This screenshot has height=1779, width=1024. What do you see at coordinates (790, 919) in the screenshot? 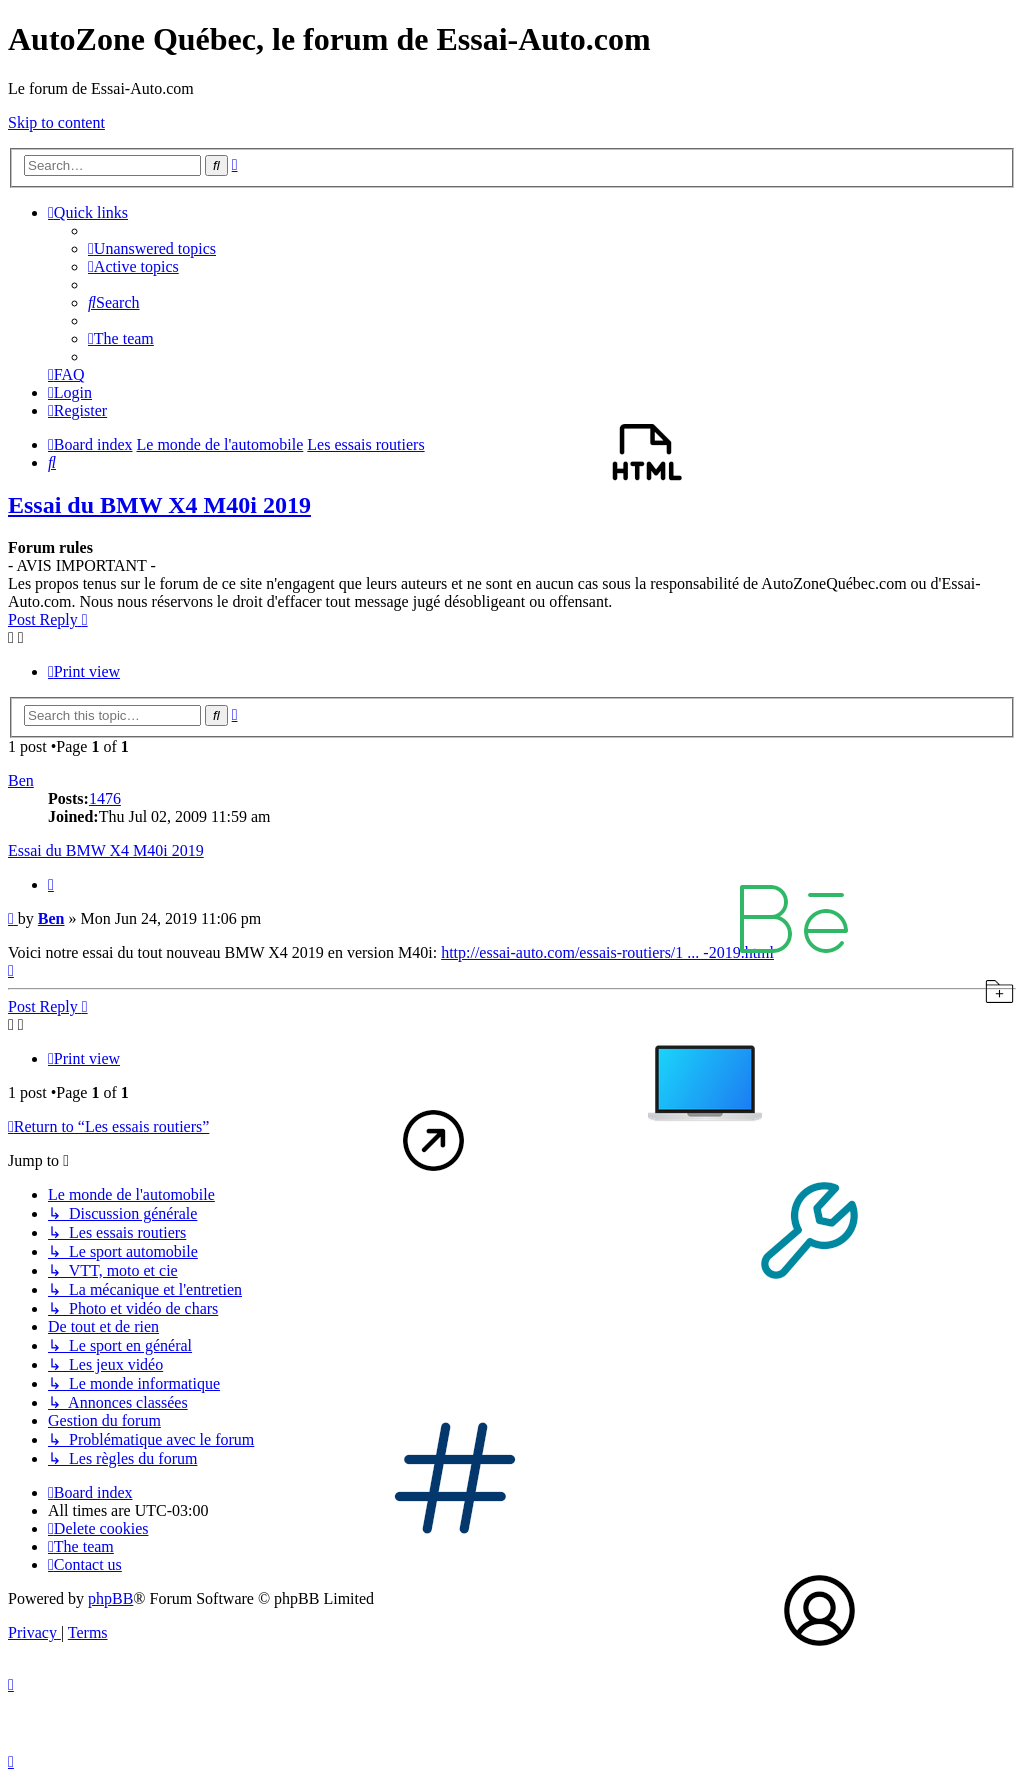
I see `view behance portfolio` at bounding box center [790, 919].